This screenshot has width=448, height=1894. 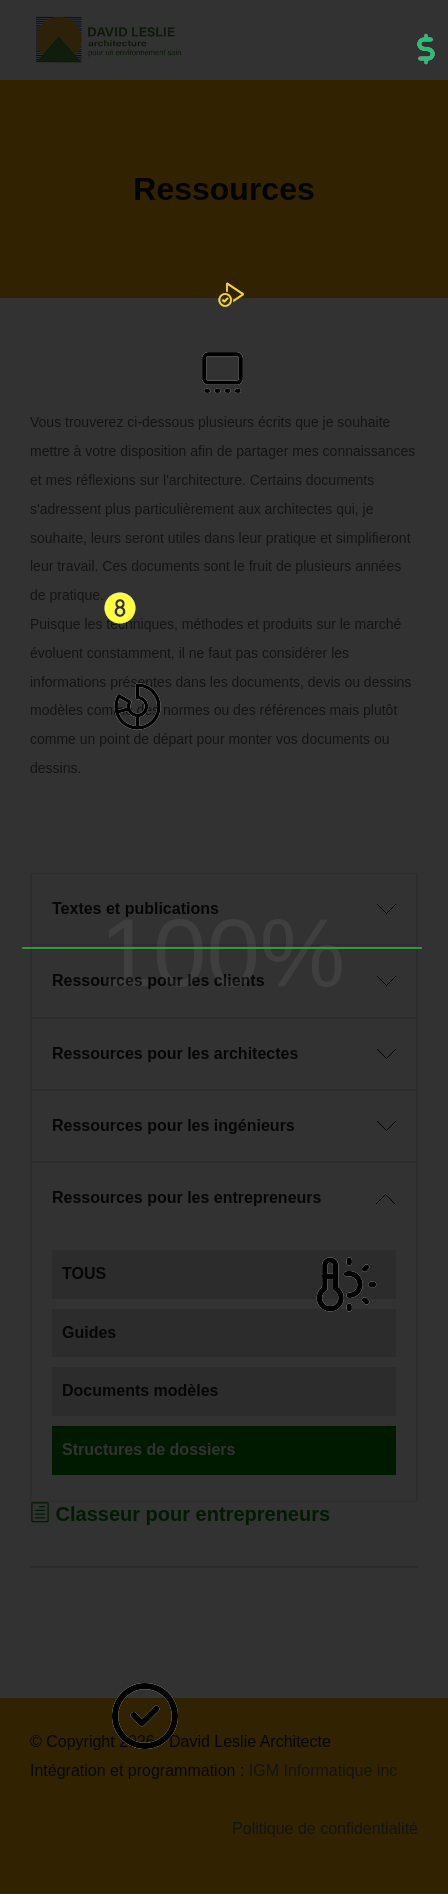 What do you see at coordinates (231, 293) in the screenshot?
I see `run tests with code coverage enabled` at bounding box center [231, 293].